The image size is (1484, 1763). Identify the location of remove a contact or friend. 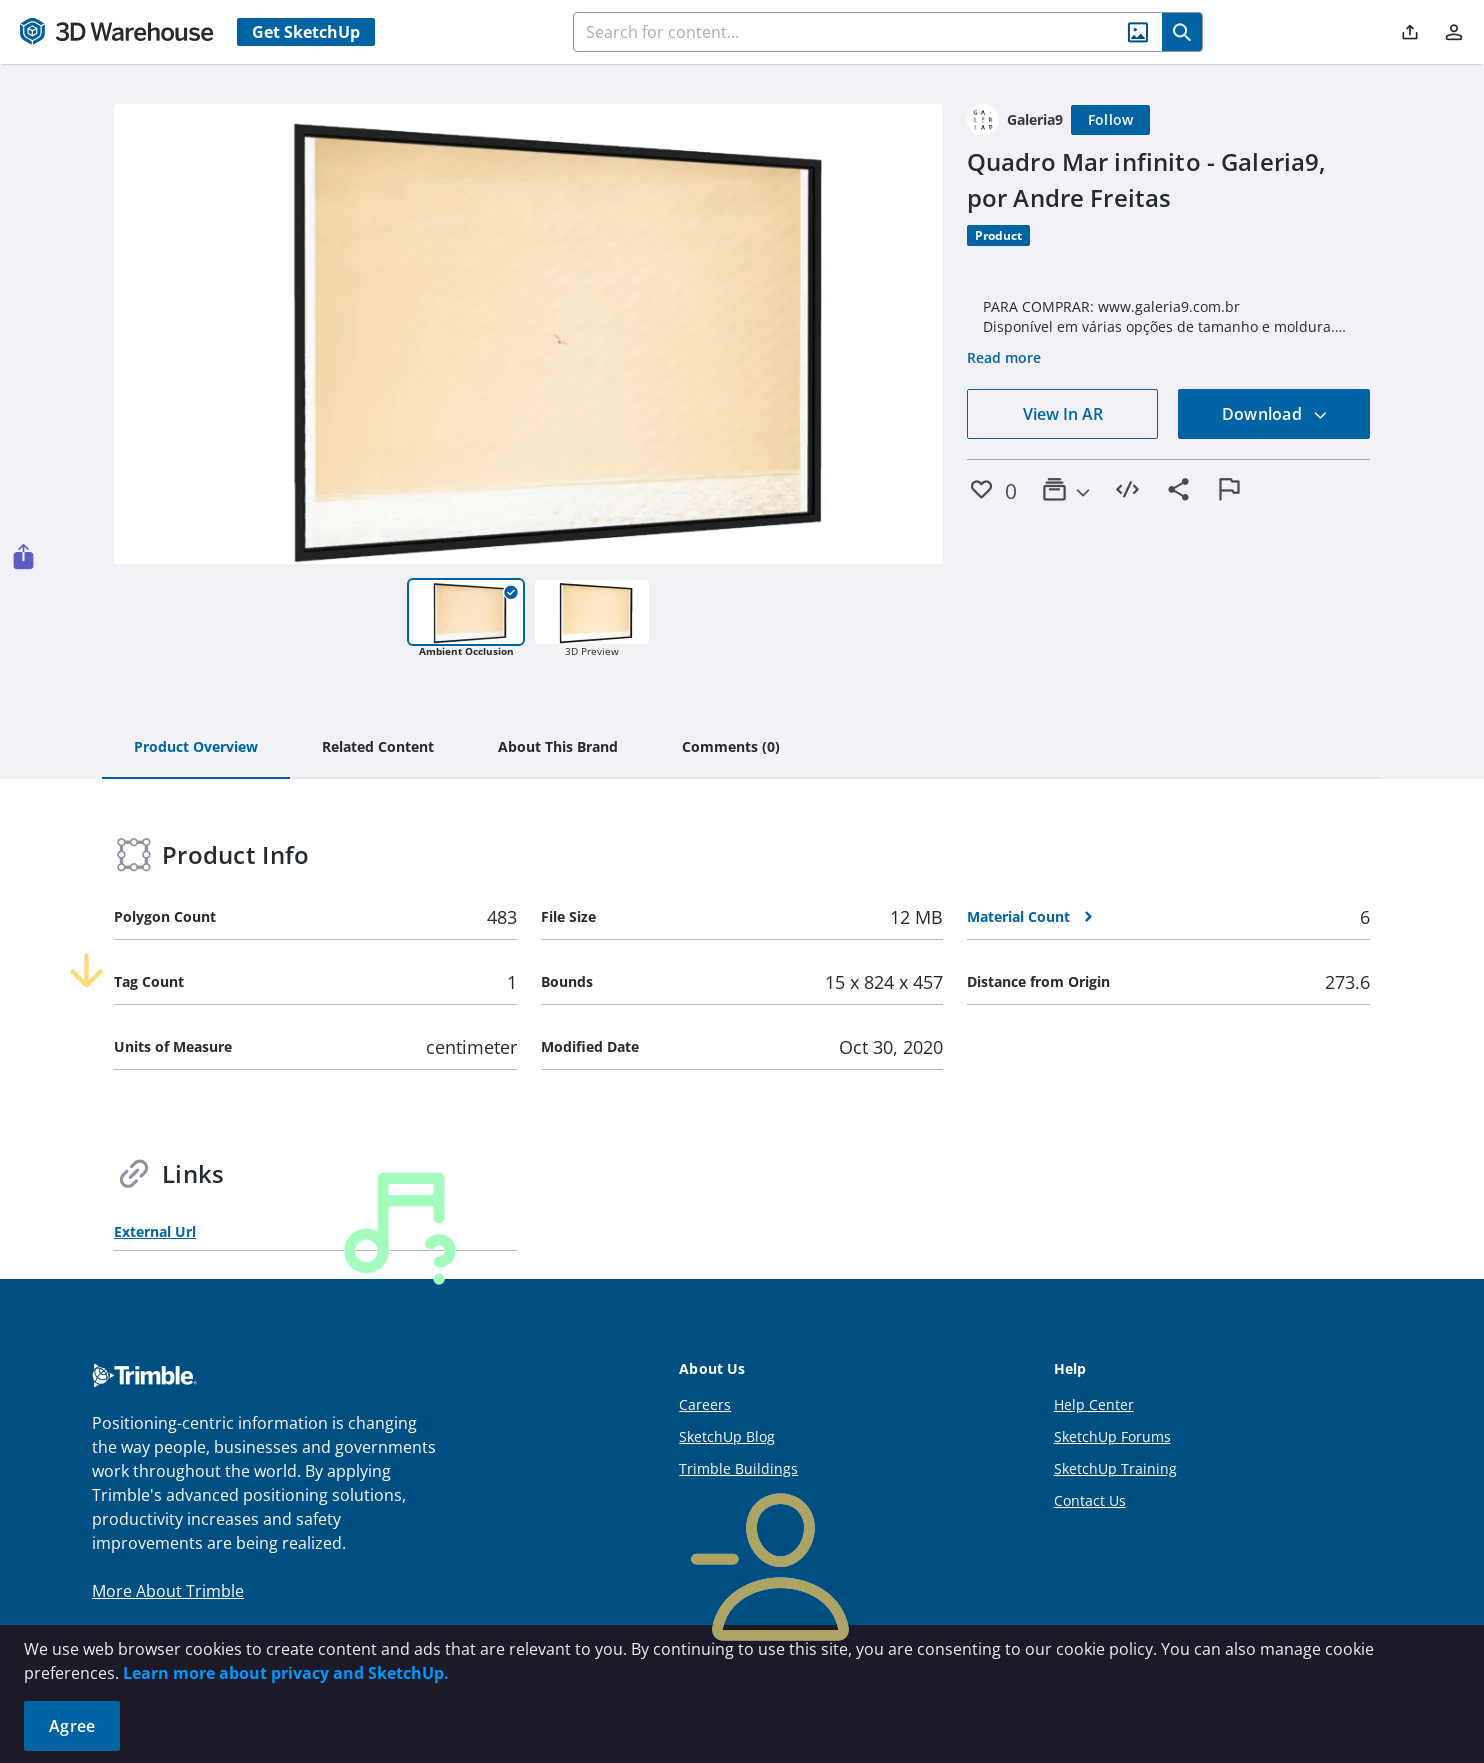
(770, 1567).